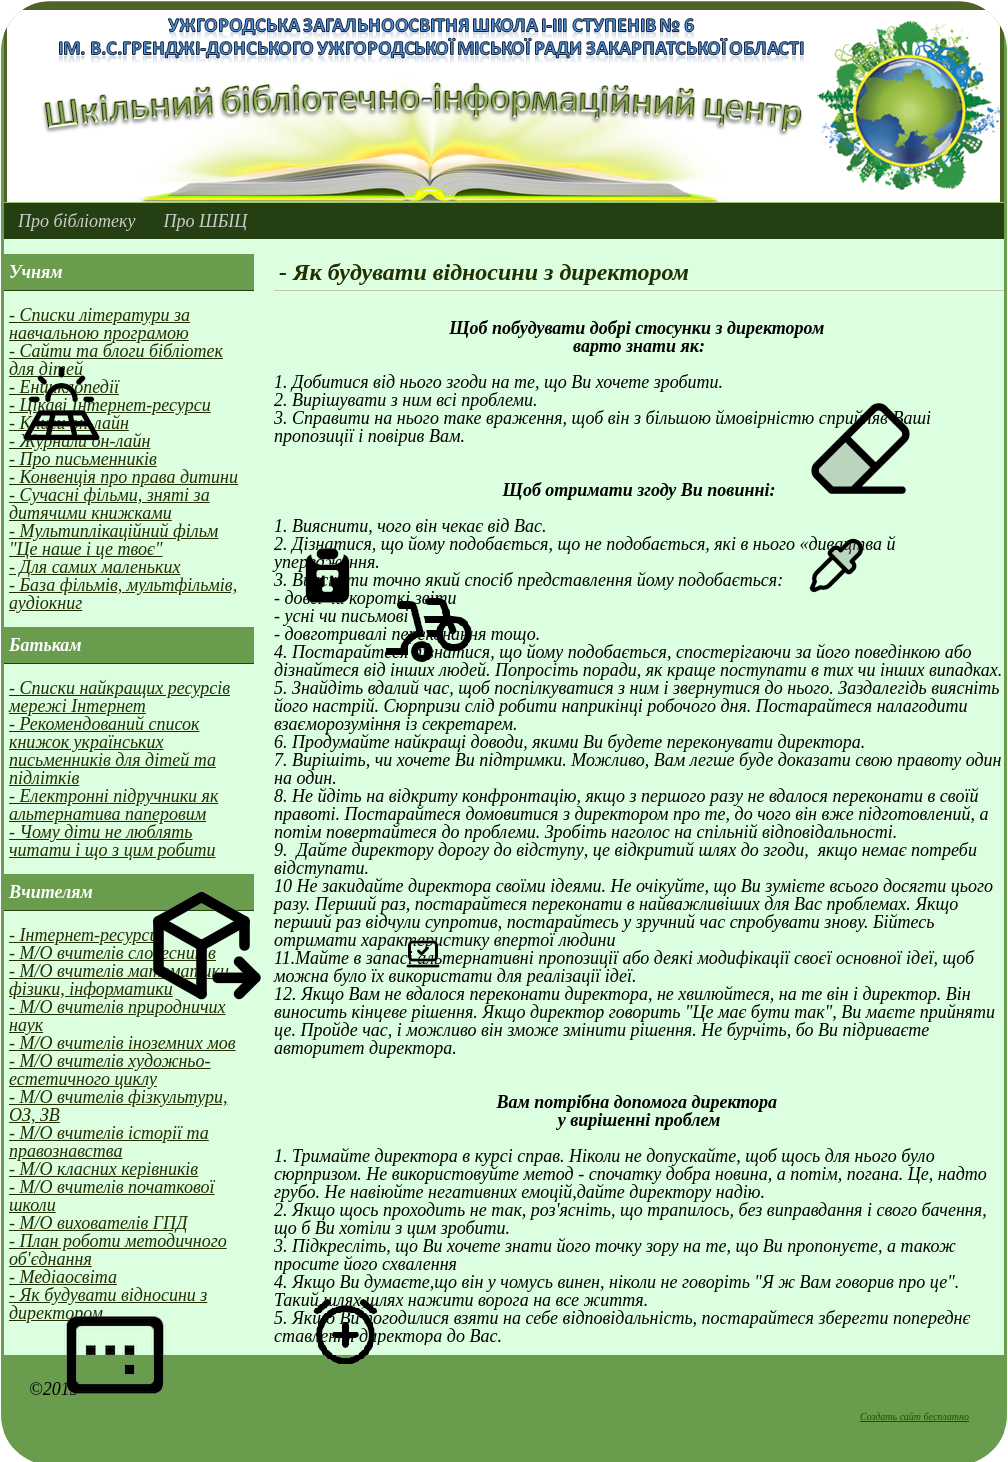 The image size is (1008, 1462). What do you see at coordinates (61, 407) in the screenshot?
I see `view solar energy or panel status` at bounding box center [61, 407].